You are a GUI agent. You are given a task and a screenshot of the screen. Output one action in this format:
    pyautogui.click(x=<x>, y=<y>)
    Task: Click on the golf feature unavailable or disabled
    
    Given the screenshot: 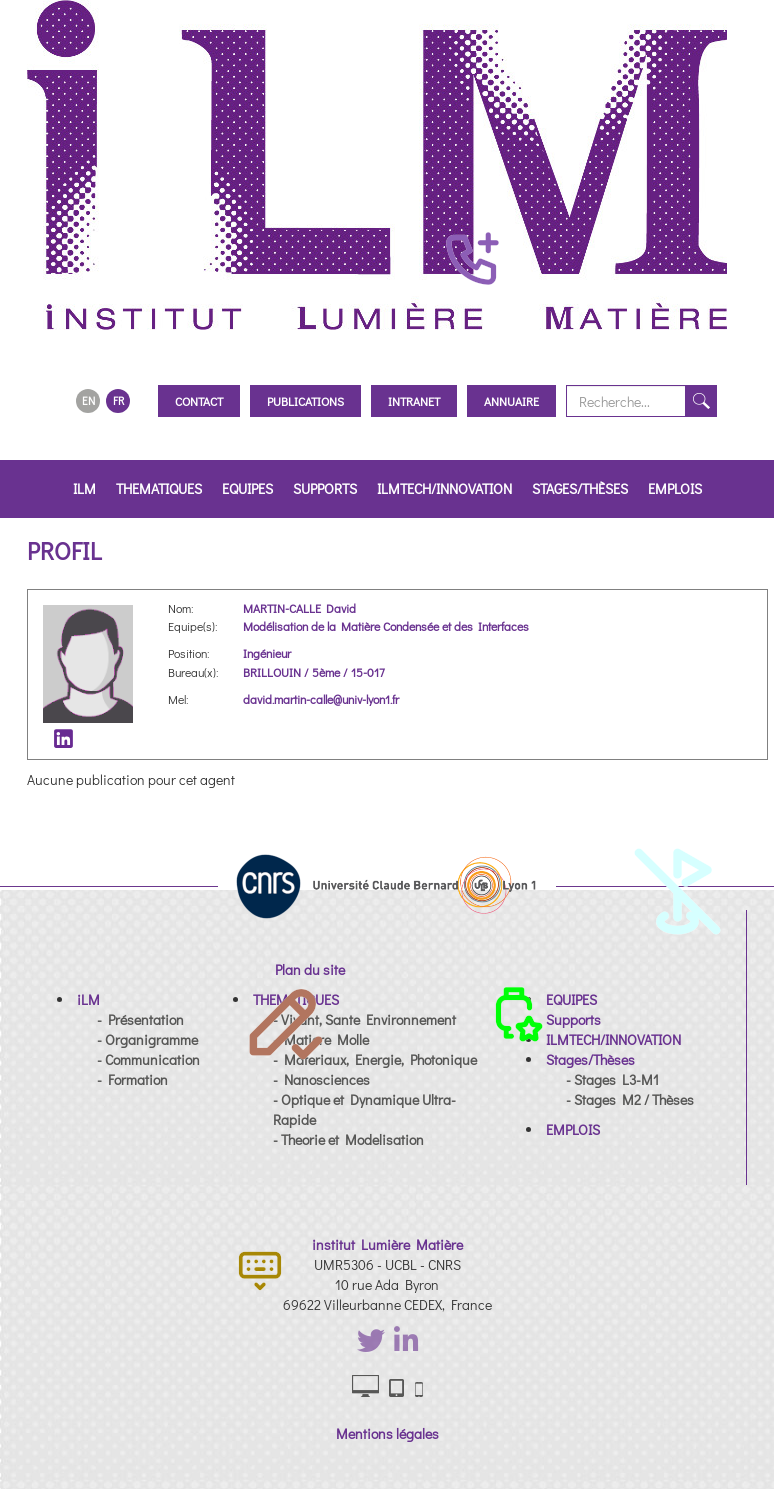 What is the action you would take?
    pyautogui.click(x=677, y=891)
    